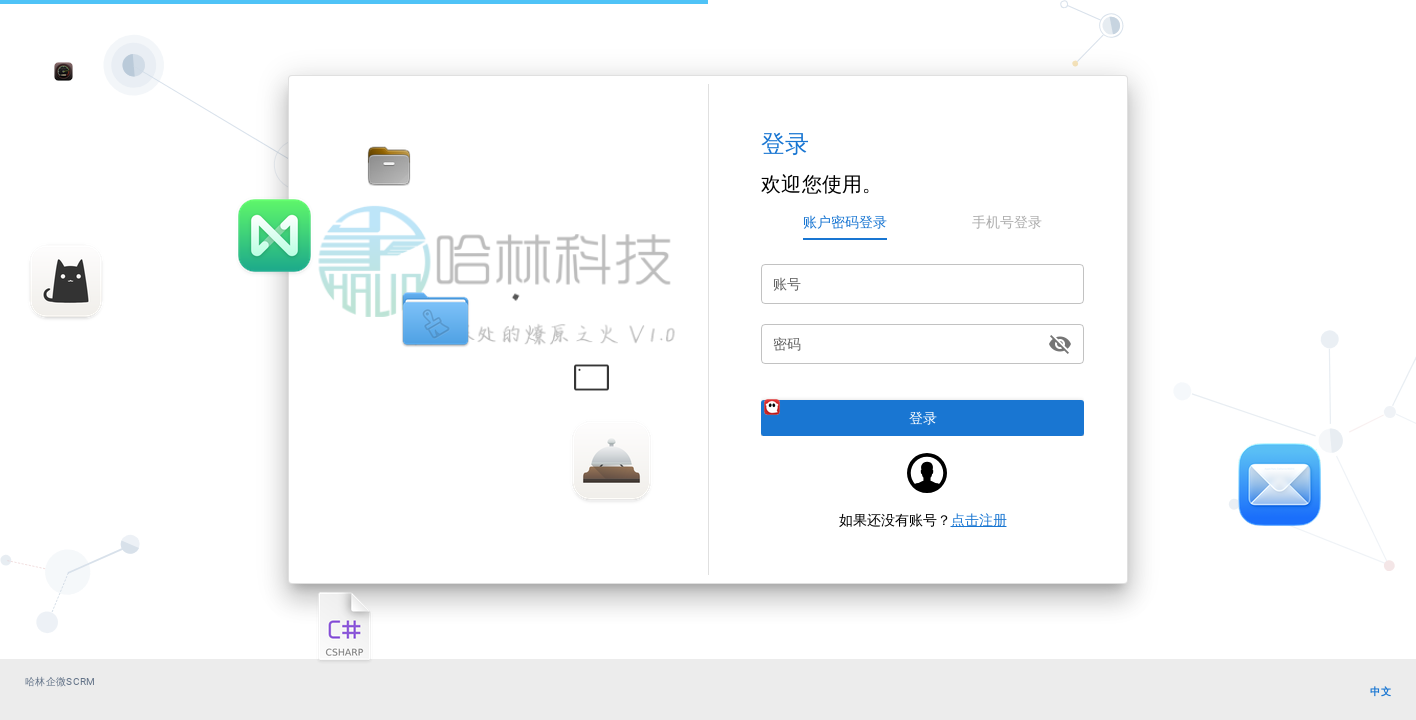 Image resolution: width=1416 pixels, height=720 pixels. What do you see at coordinates (389, 166) in the screenshot?
I see `open the file manager application` at bounding box center [389, 166].